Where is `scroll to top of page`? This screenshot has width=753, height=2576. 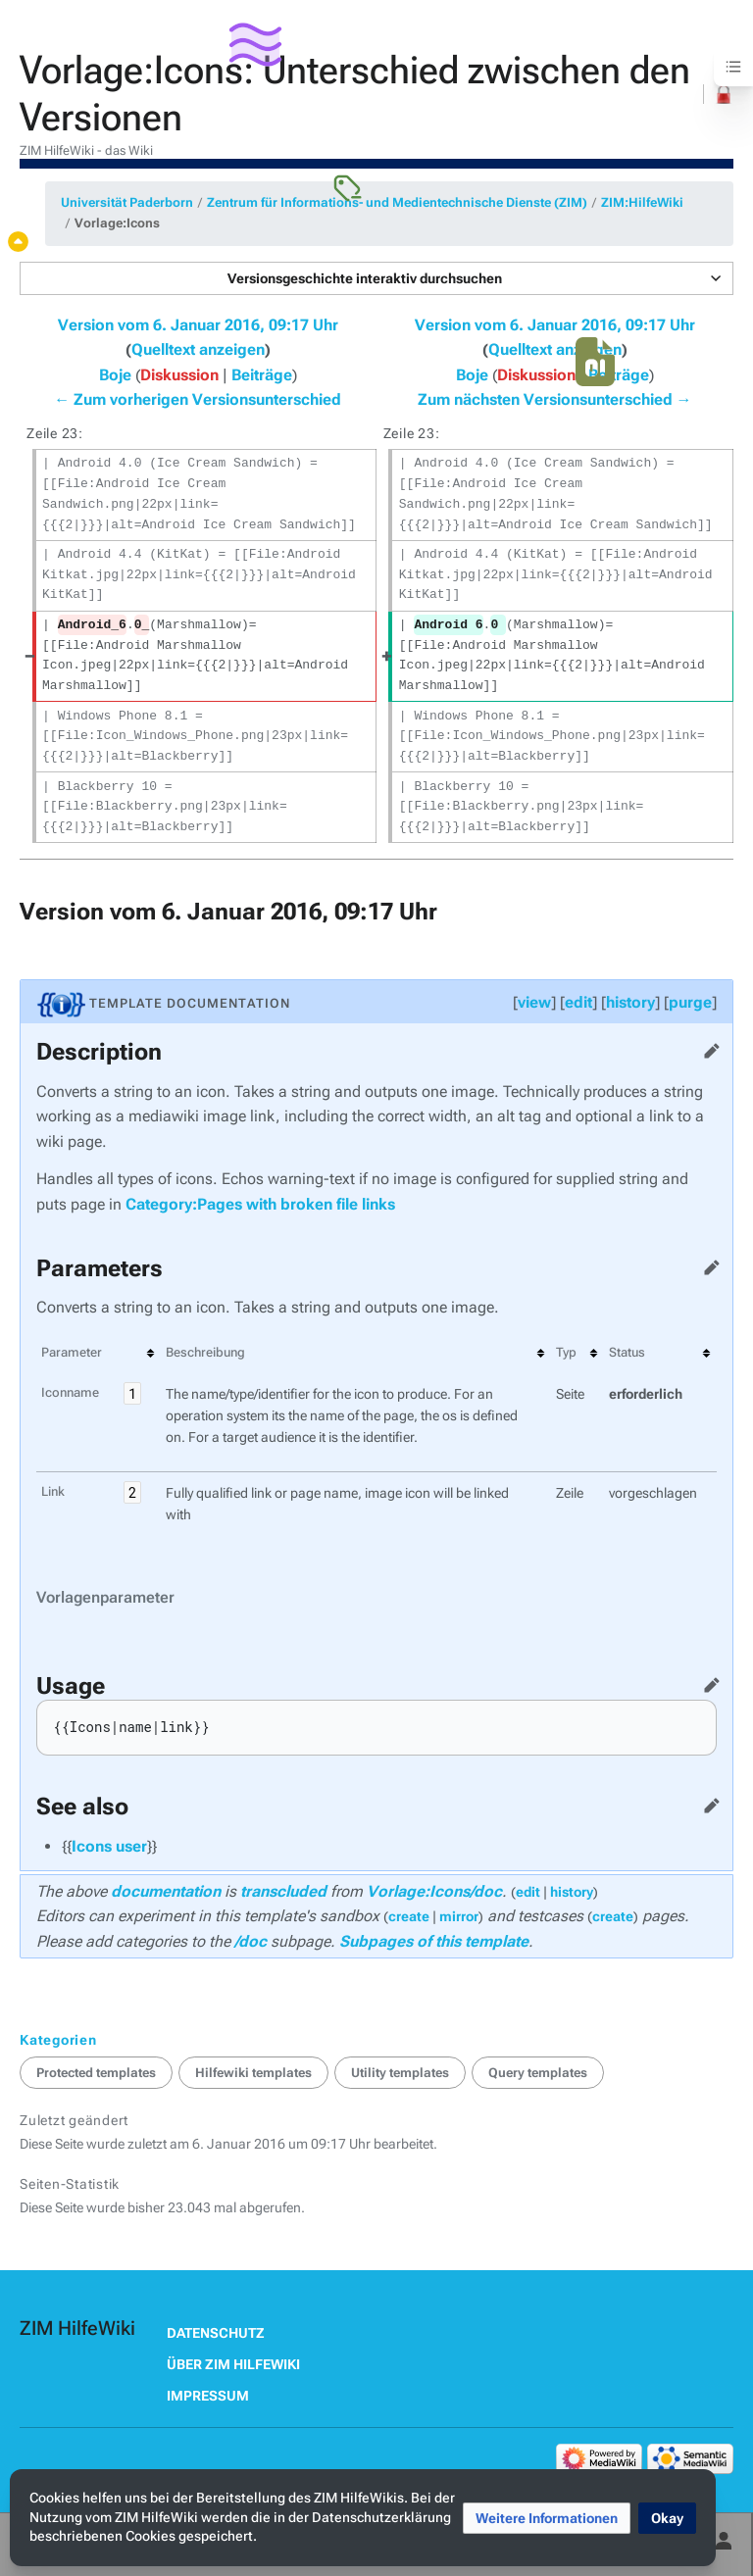 scroll to top of page is located at coordinates (18, 241).